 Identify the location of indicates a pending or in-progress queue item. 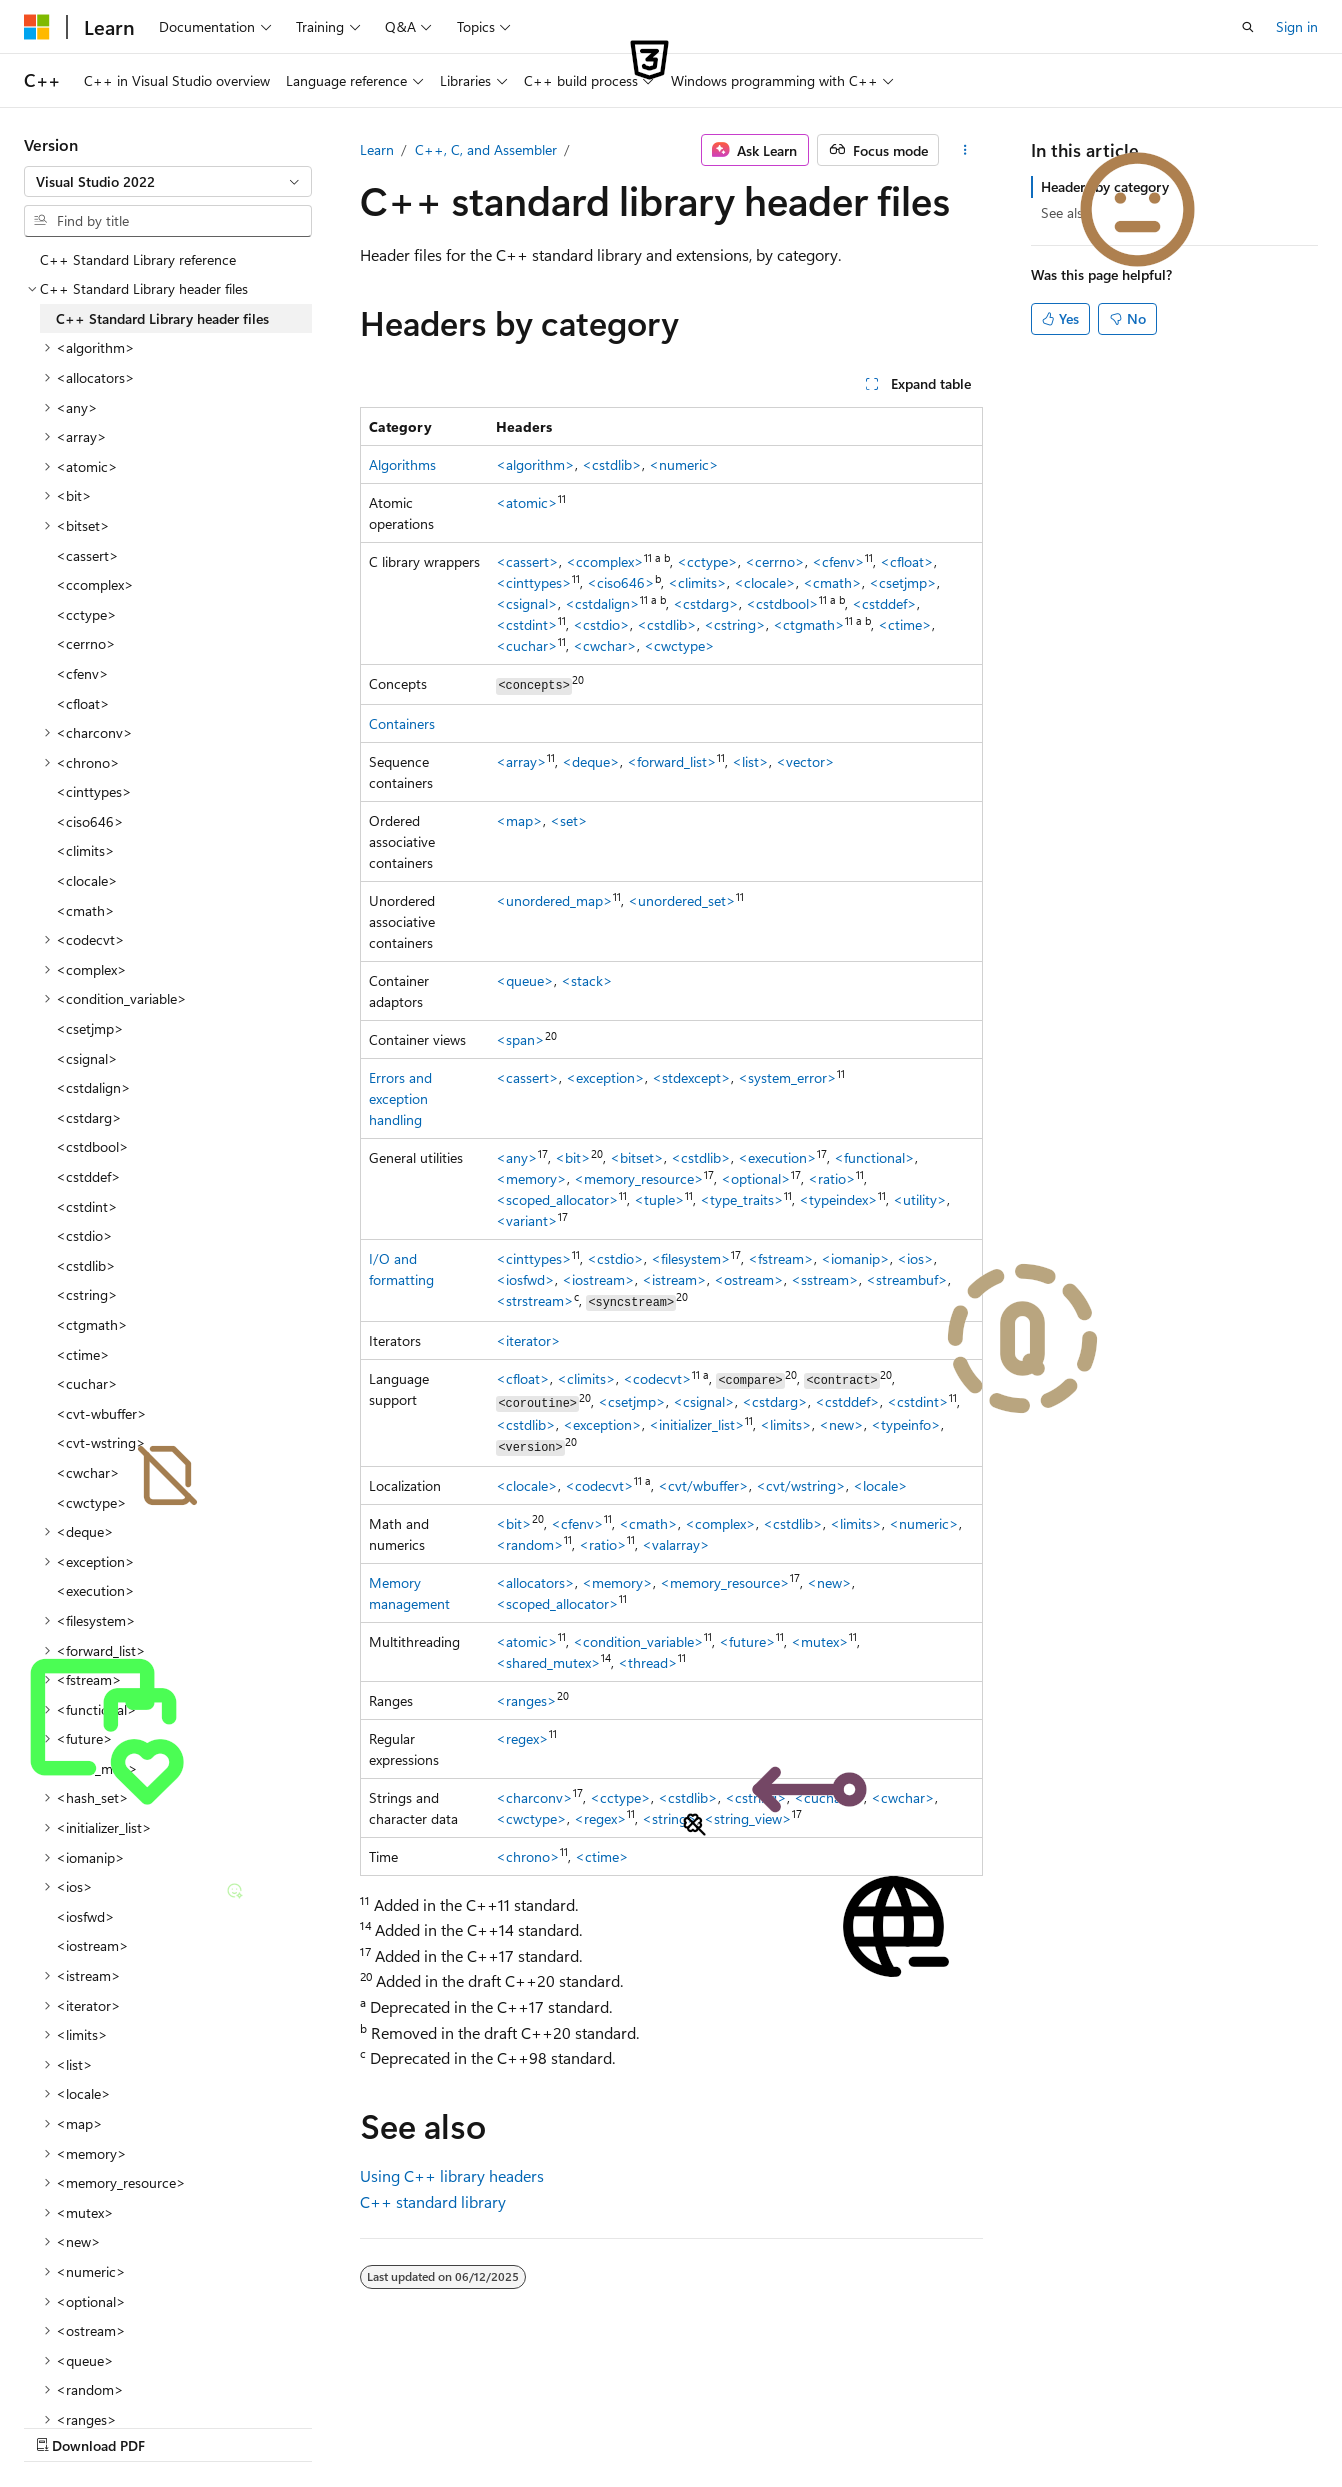
(1022, 1338).